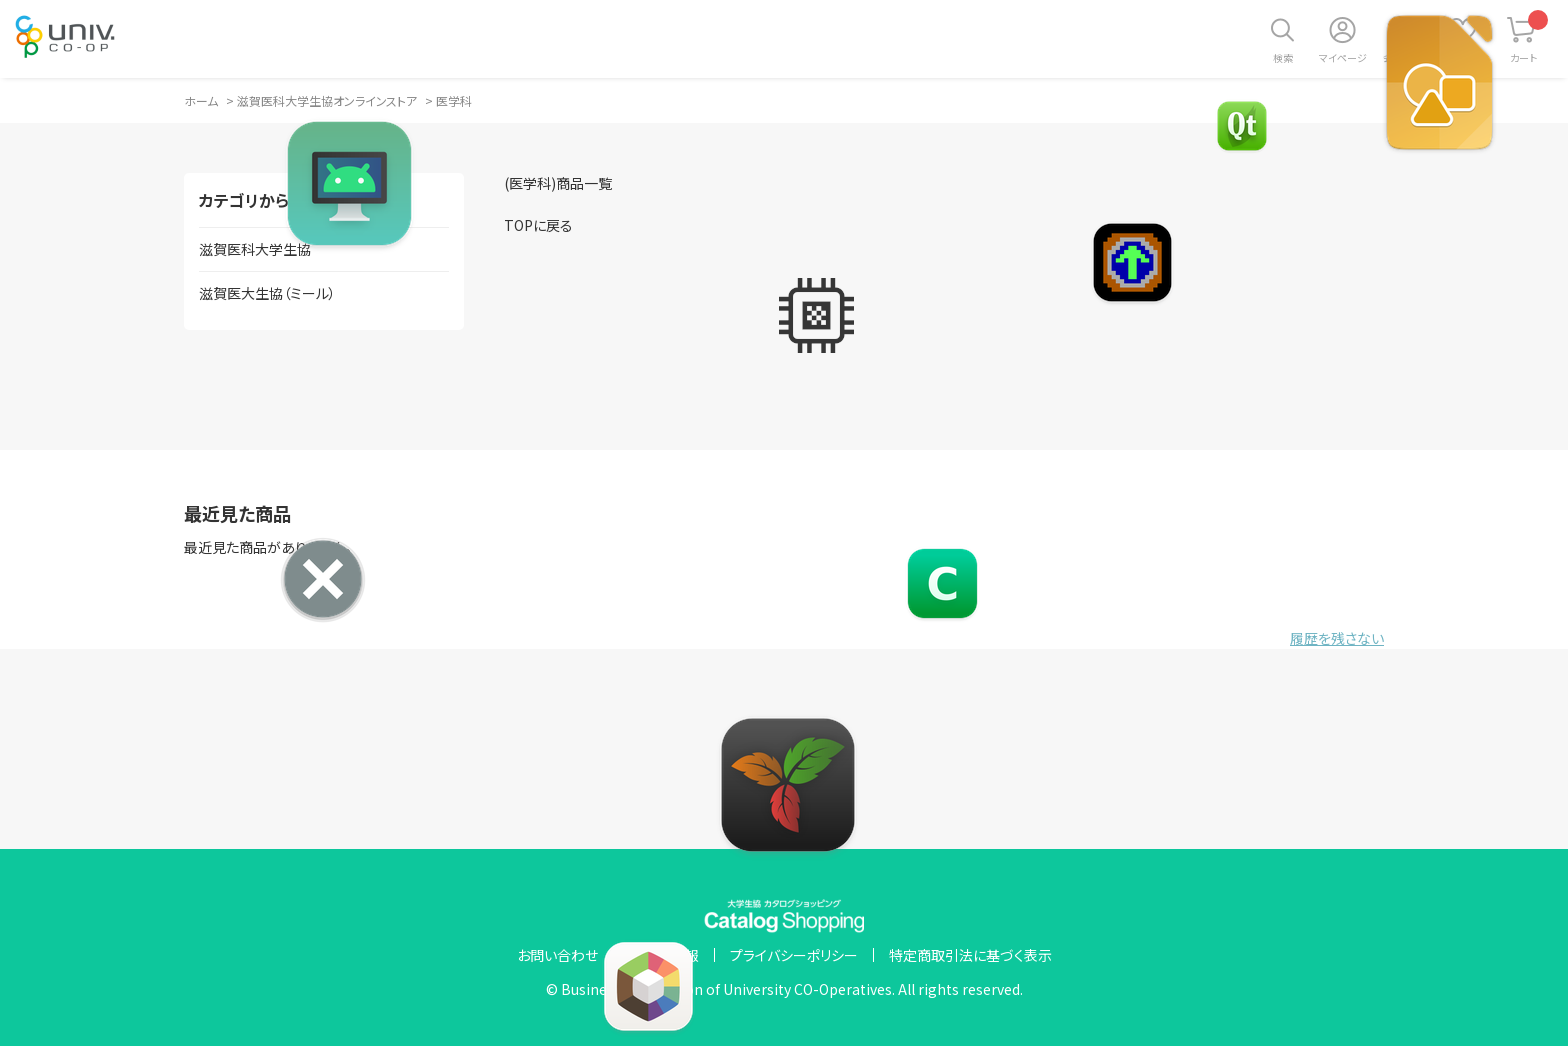 The image size is (1568, 1046). I want to click on access electronics or hardware settings, so click(816, 315).